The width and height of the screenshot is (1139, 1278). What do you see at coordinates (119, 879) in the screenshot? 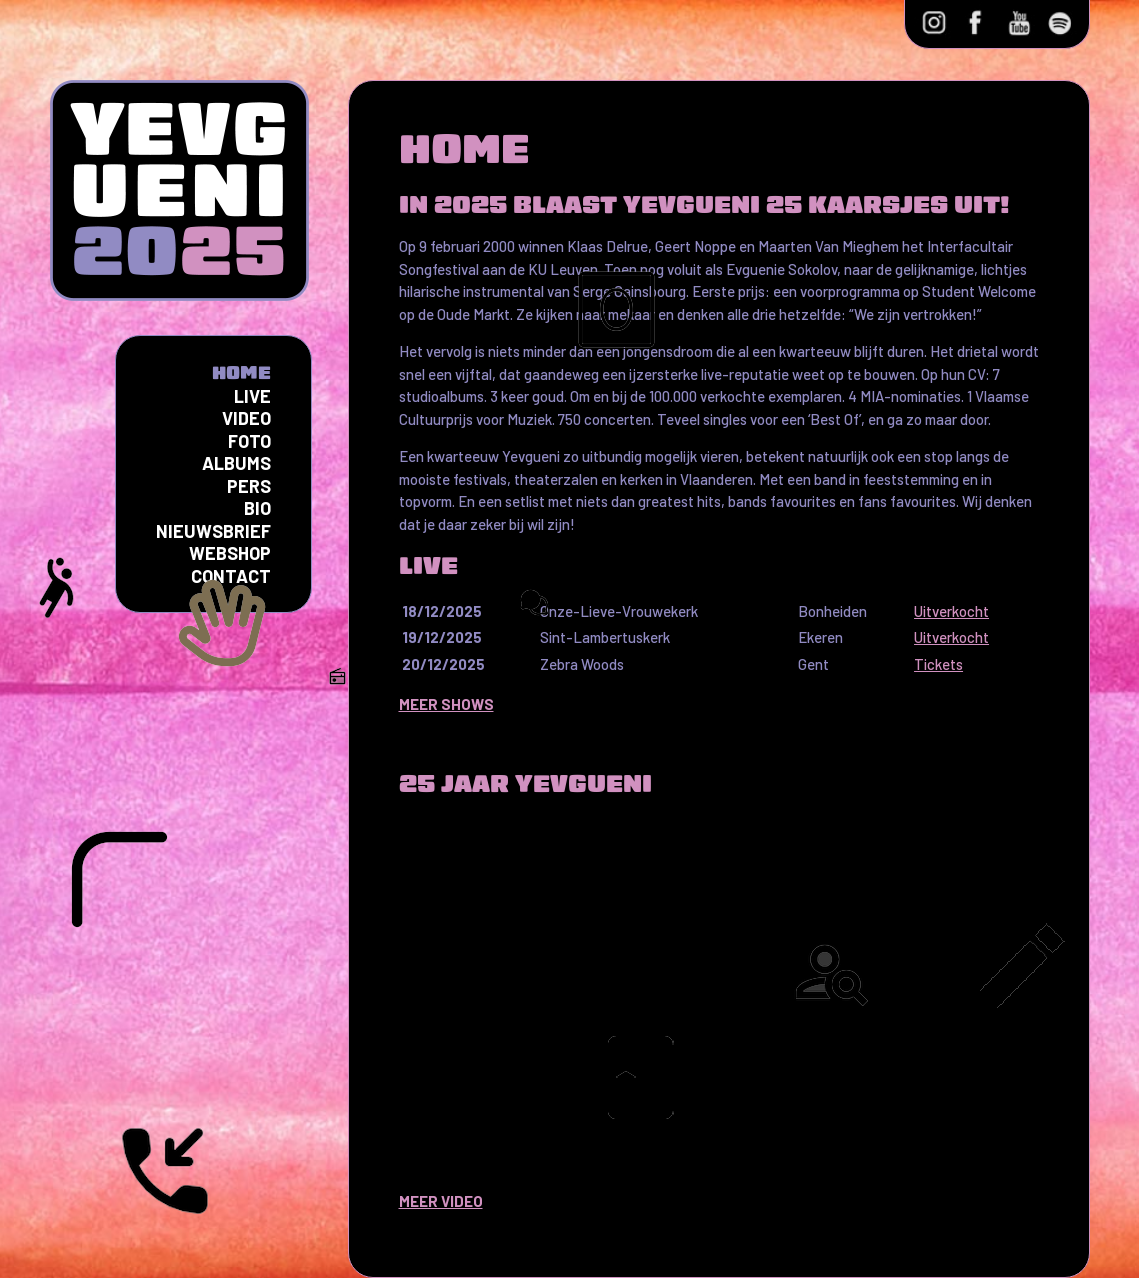
I see `apply rounded corners to a selected element` at bounding box center [119, 879].